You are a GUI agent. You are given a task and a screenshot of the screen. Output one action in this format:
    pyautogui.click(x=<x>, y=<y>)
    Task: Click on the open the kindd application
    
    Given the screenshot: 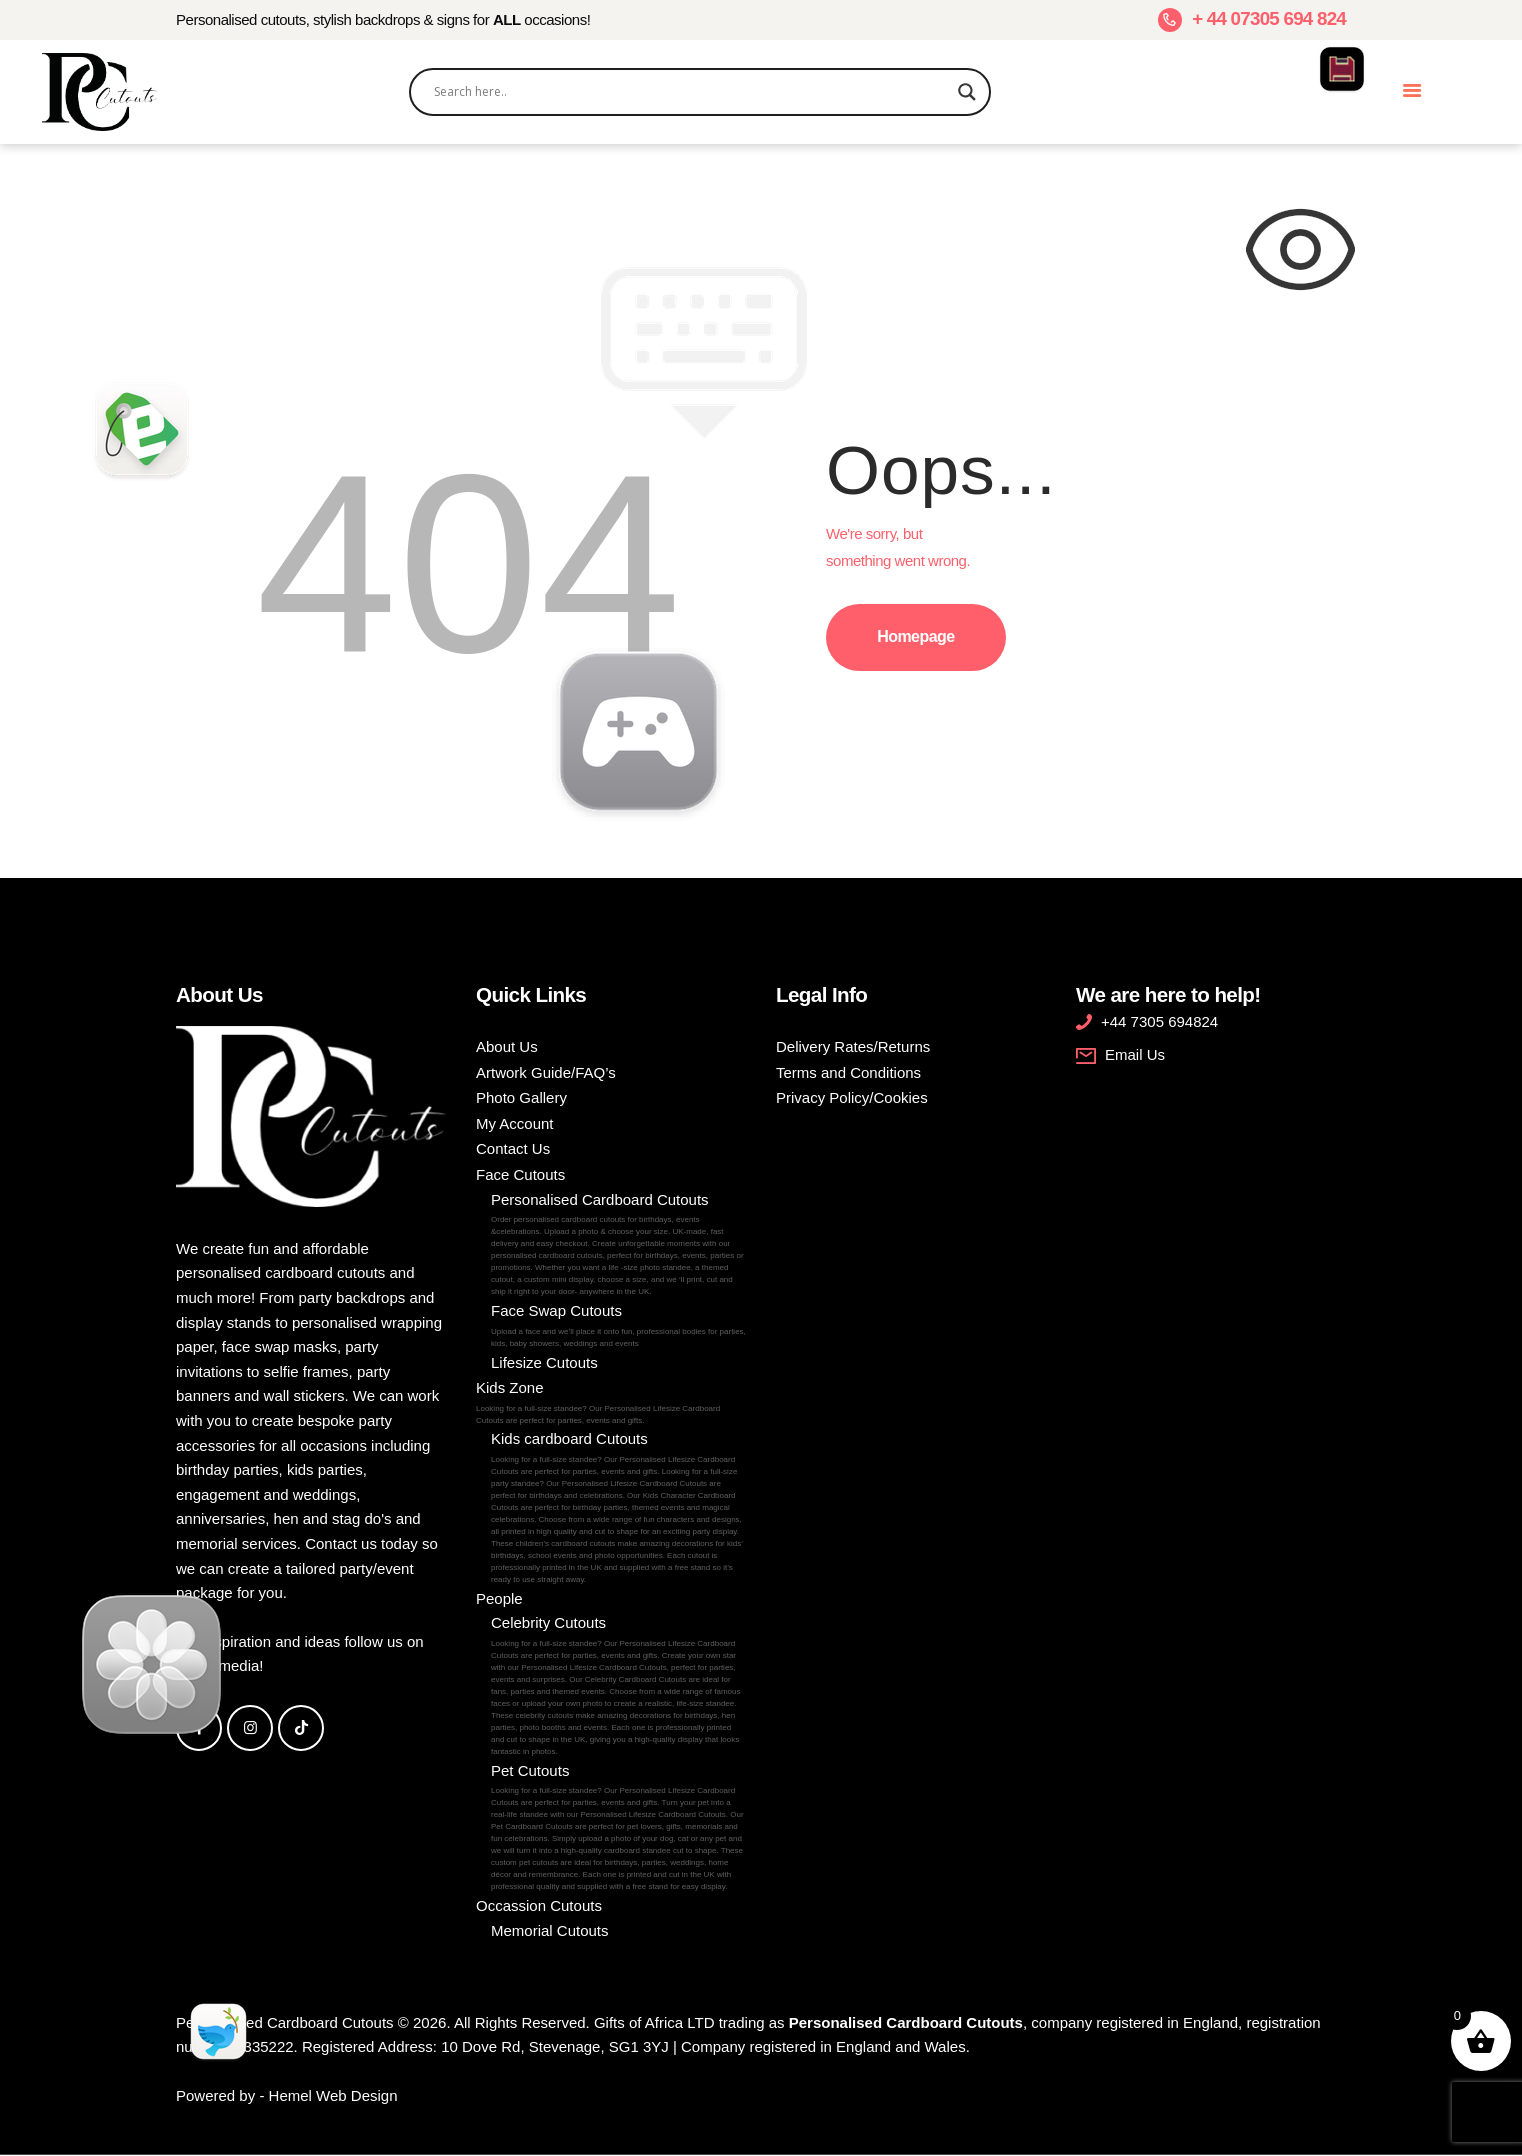 What is the action you would take?
    pyautogui.click(x=218, y=2031)
    